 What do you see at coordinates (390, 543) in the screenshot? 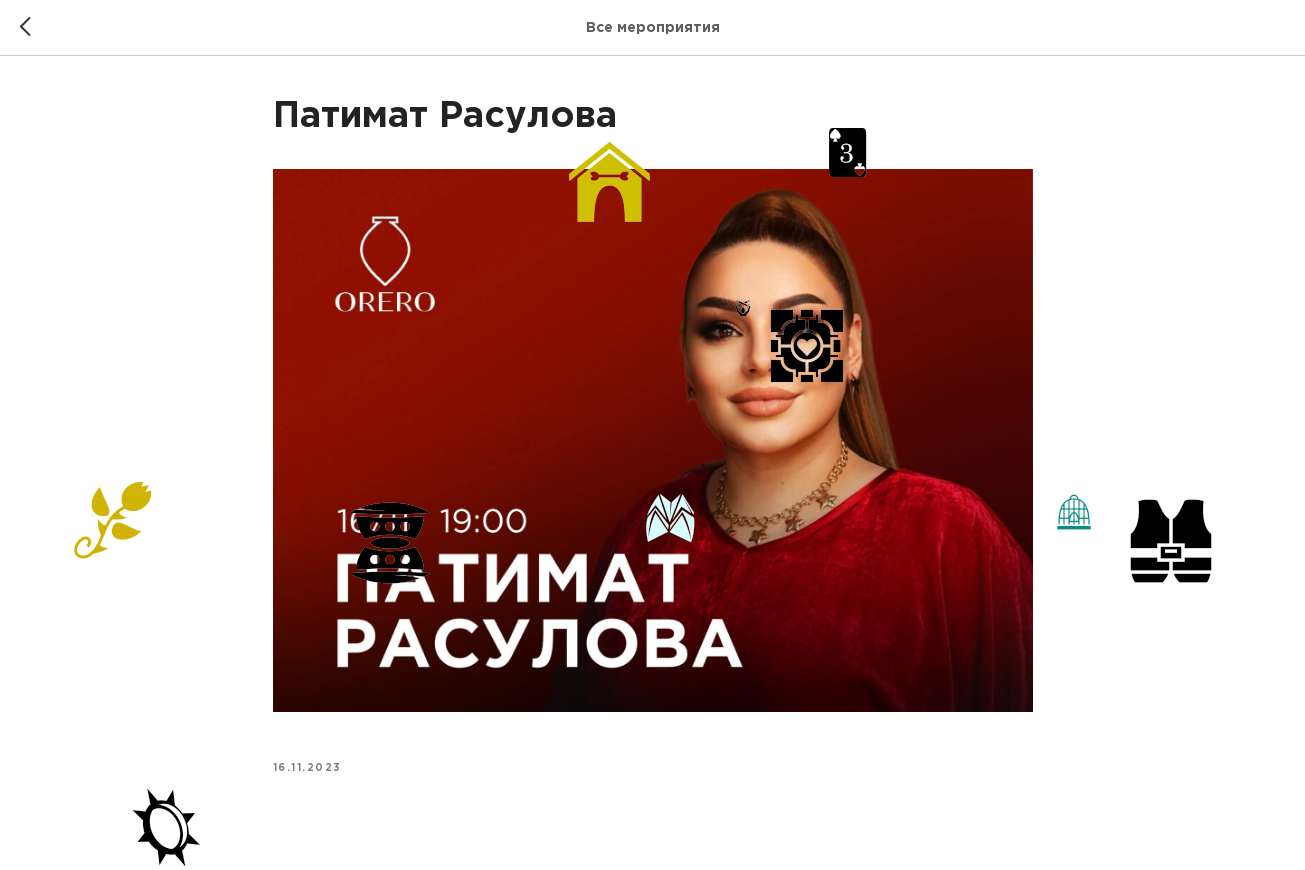
I see `abstract hourglass or time-based game mechanic` at bounding box center [390, 543].